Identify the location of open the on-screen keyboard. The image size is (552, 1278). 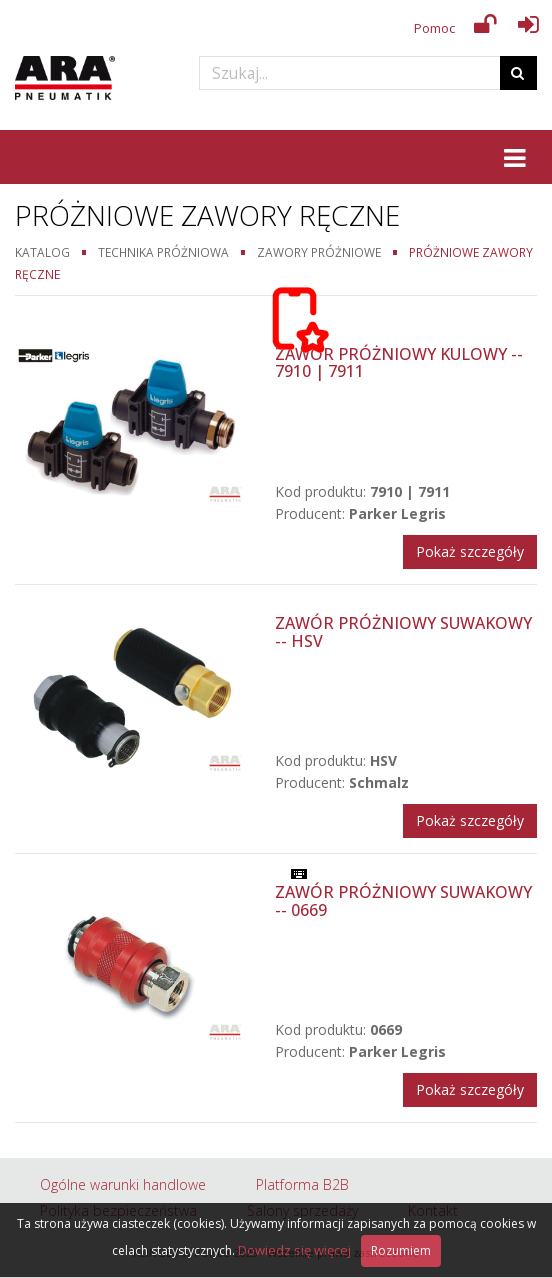
(299, 874).